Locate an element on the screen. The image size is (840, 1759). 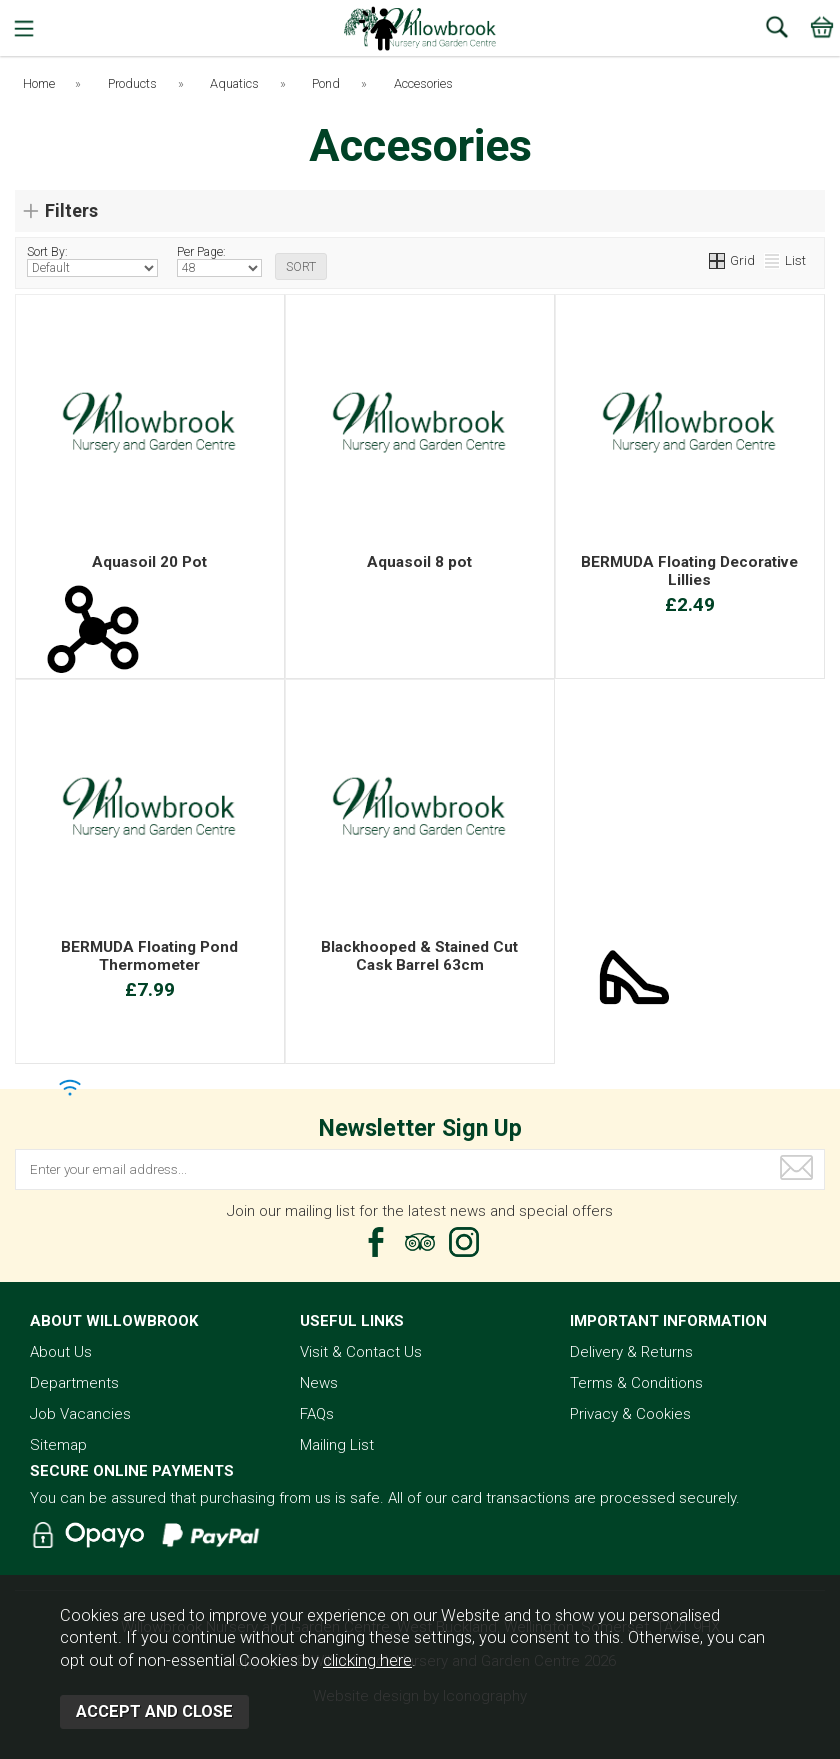
report an incident or emergency involving a person is located at coordinates (381, 29).